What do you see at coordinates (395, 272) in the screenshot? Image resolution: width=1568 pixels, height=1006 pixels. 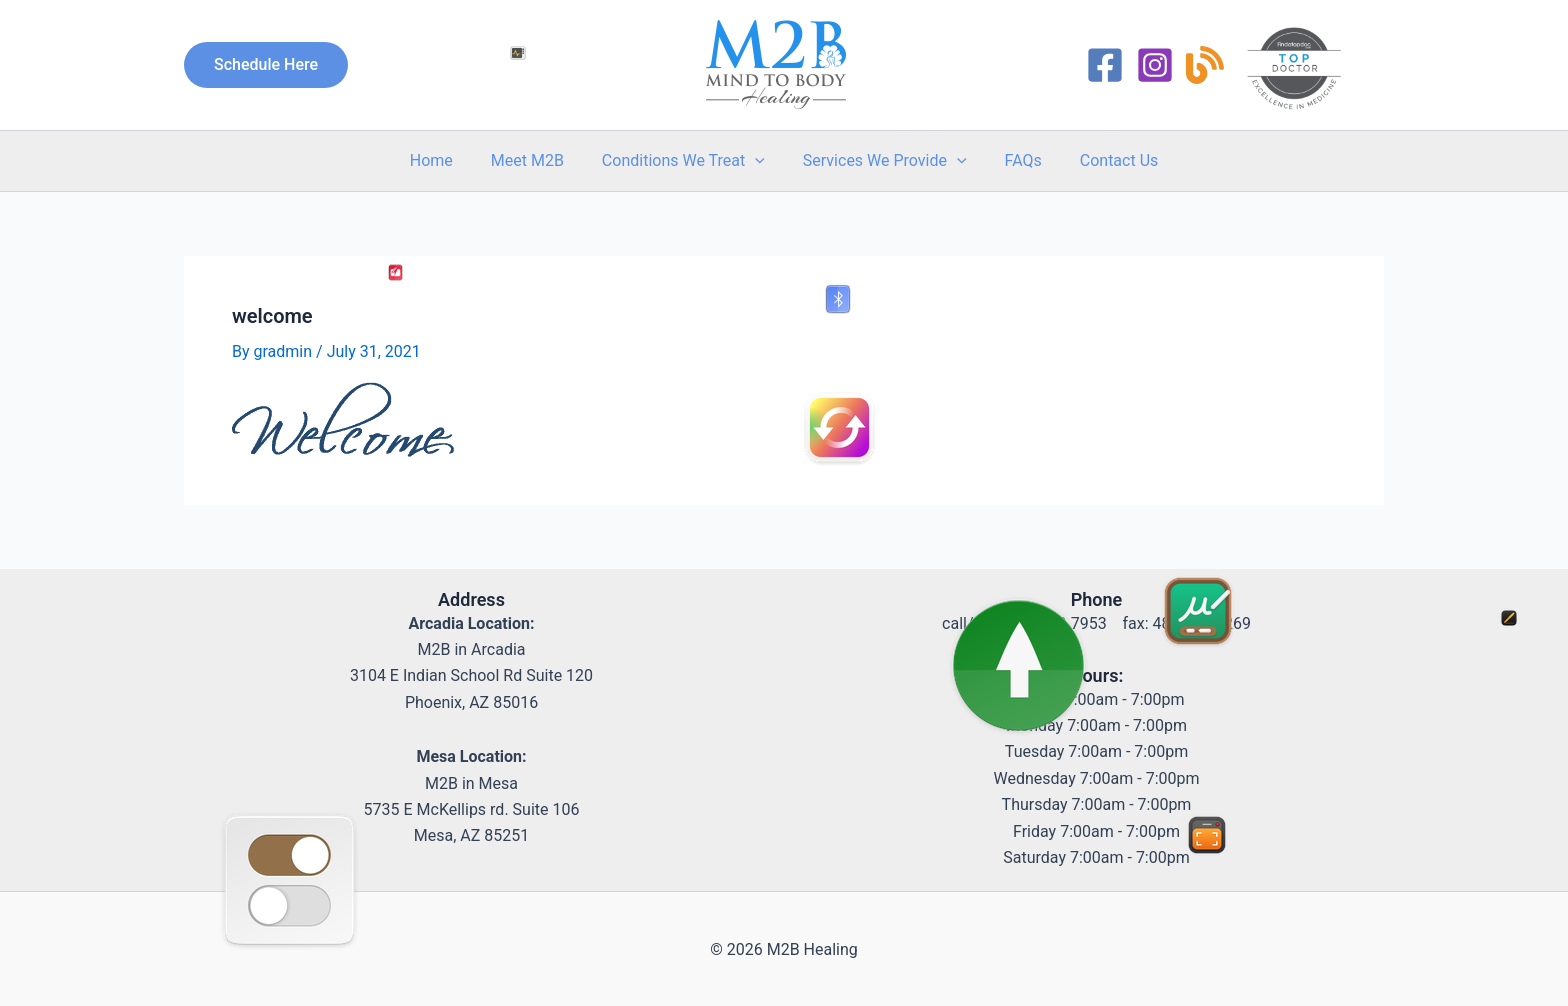 I see `open an eps vector file` at bounding box center [395, 272].